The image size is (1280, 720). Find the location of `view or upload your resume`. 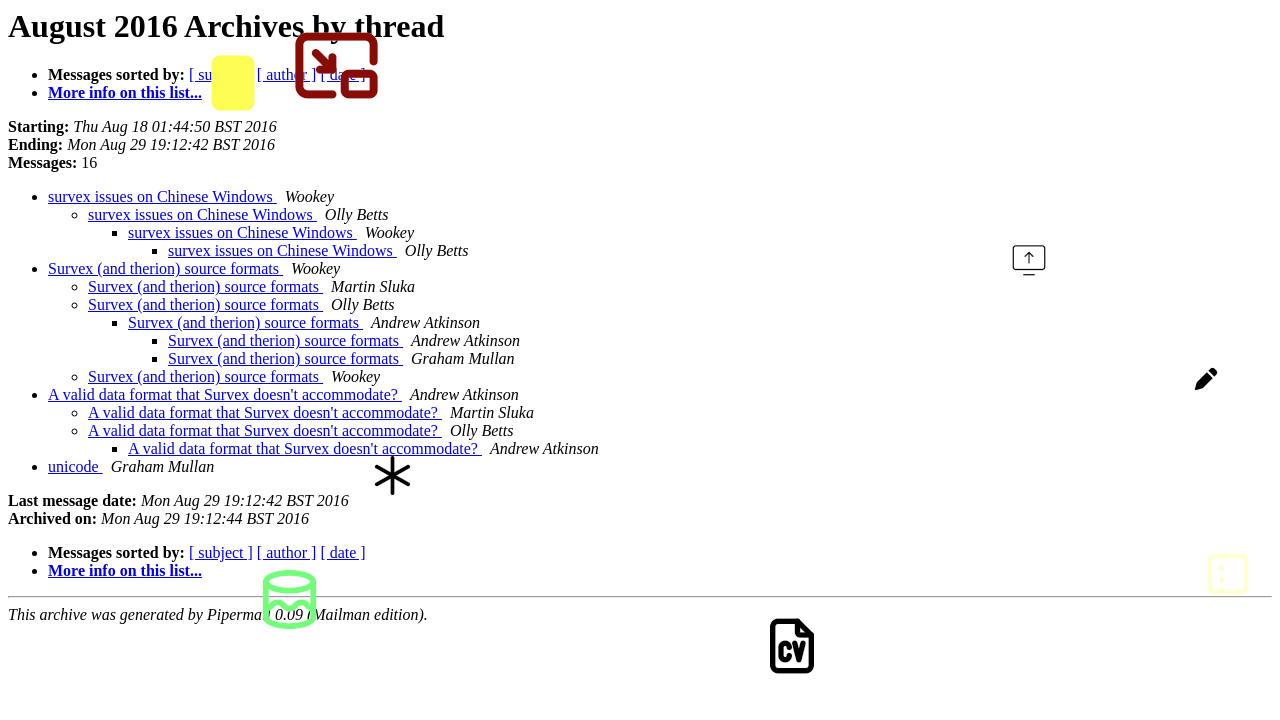

view or upload your resume is located at coordinates (792, 646).